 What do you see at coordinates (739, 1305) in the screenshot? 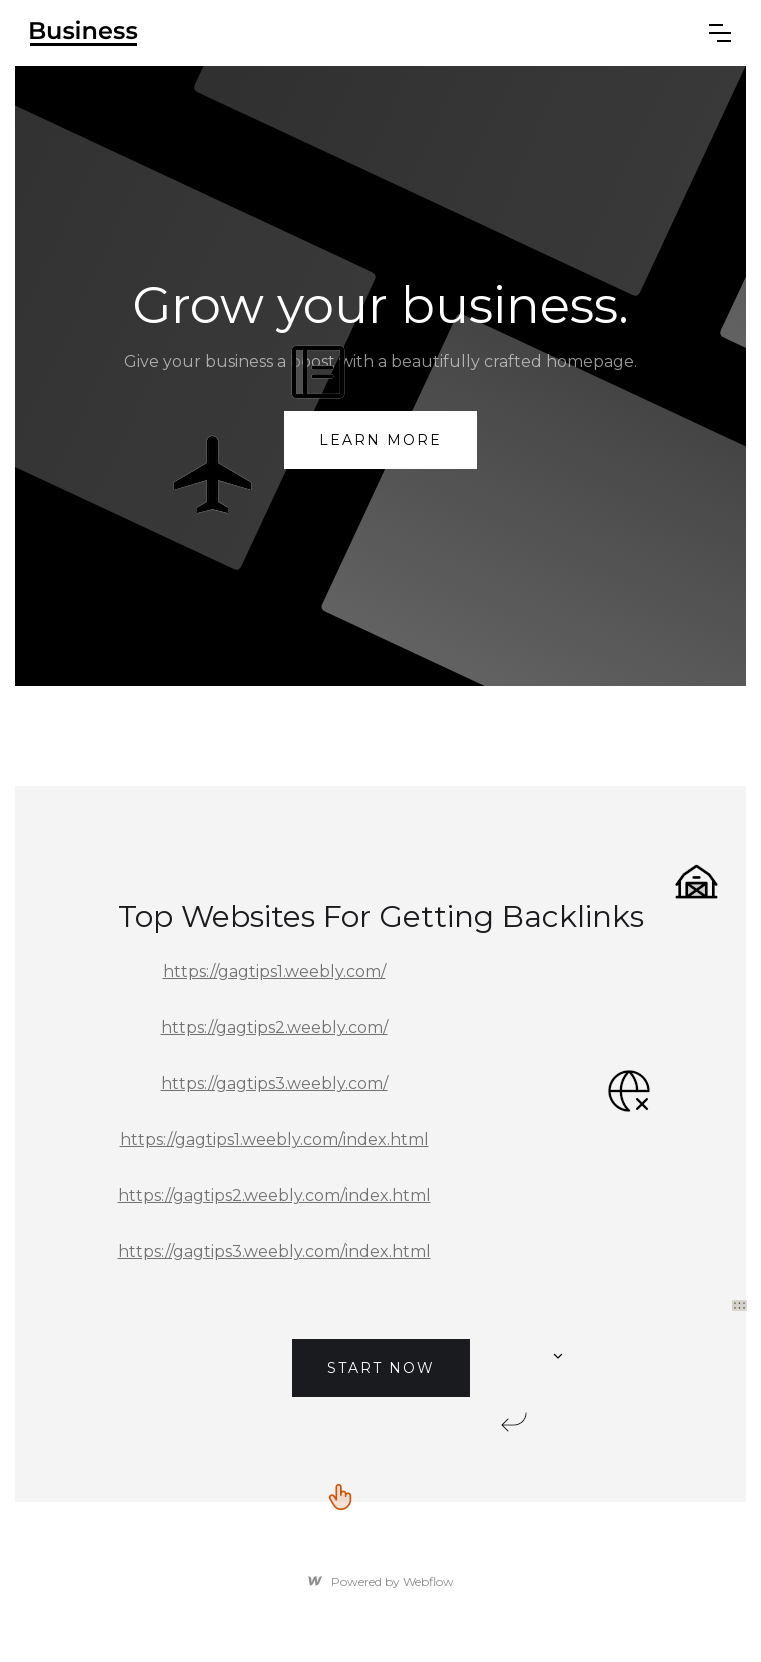
I see `drag to reorder or rearrange items` at bounding box center [739, 1305].